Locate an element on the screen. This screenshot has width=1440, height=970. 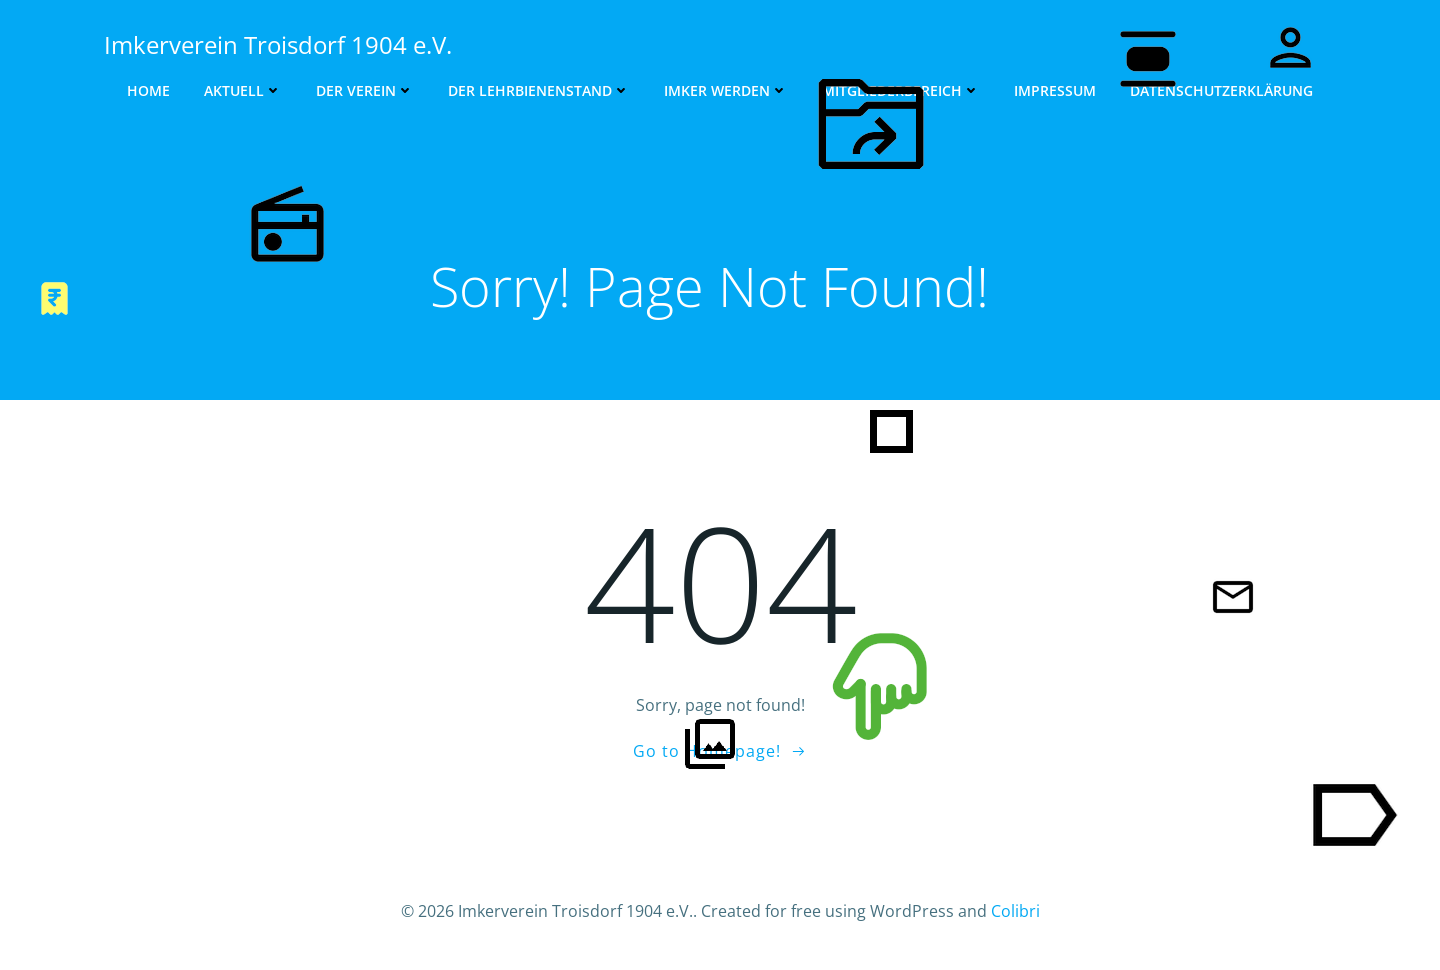
view unread emails or messages is located at coordinates (1233, 597).